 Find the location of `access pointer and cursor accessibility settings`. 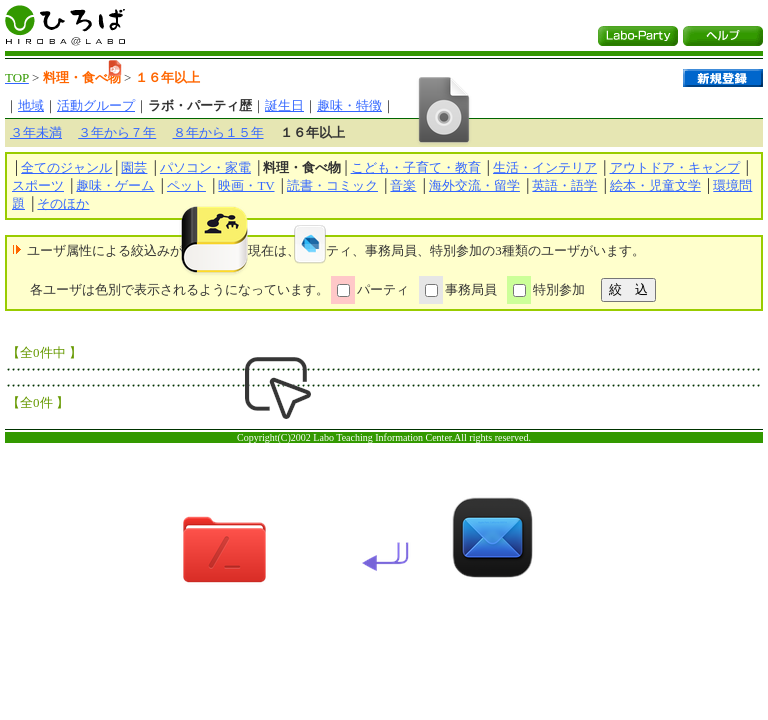

access pointer and cursor accessibility settings is located at coordinates (278, 386).